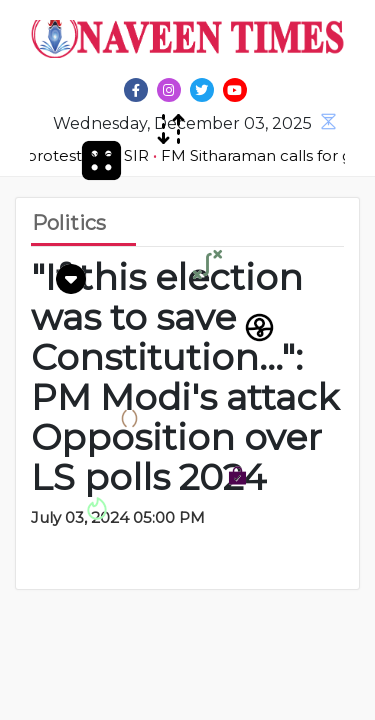 The image size is (375, 720). What do you see at coordinates (129, 418) in the screenshot?
I see `insert parentheses or brackets in text` at bounding box center [129, 418].